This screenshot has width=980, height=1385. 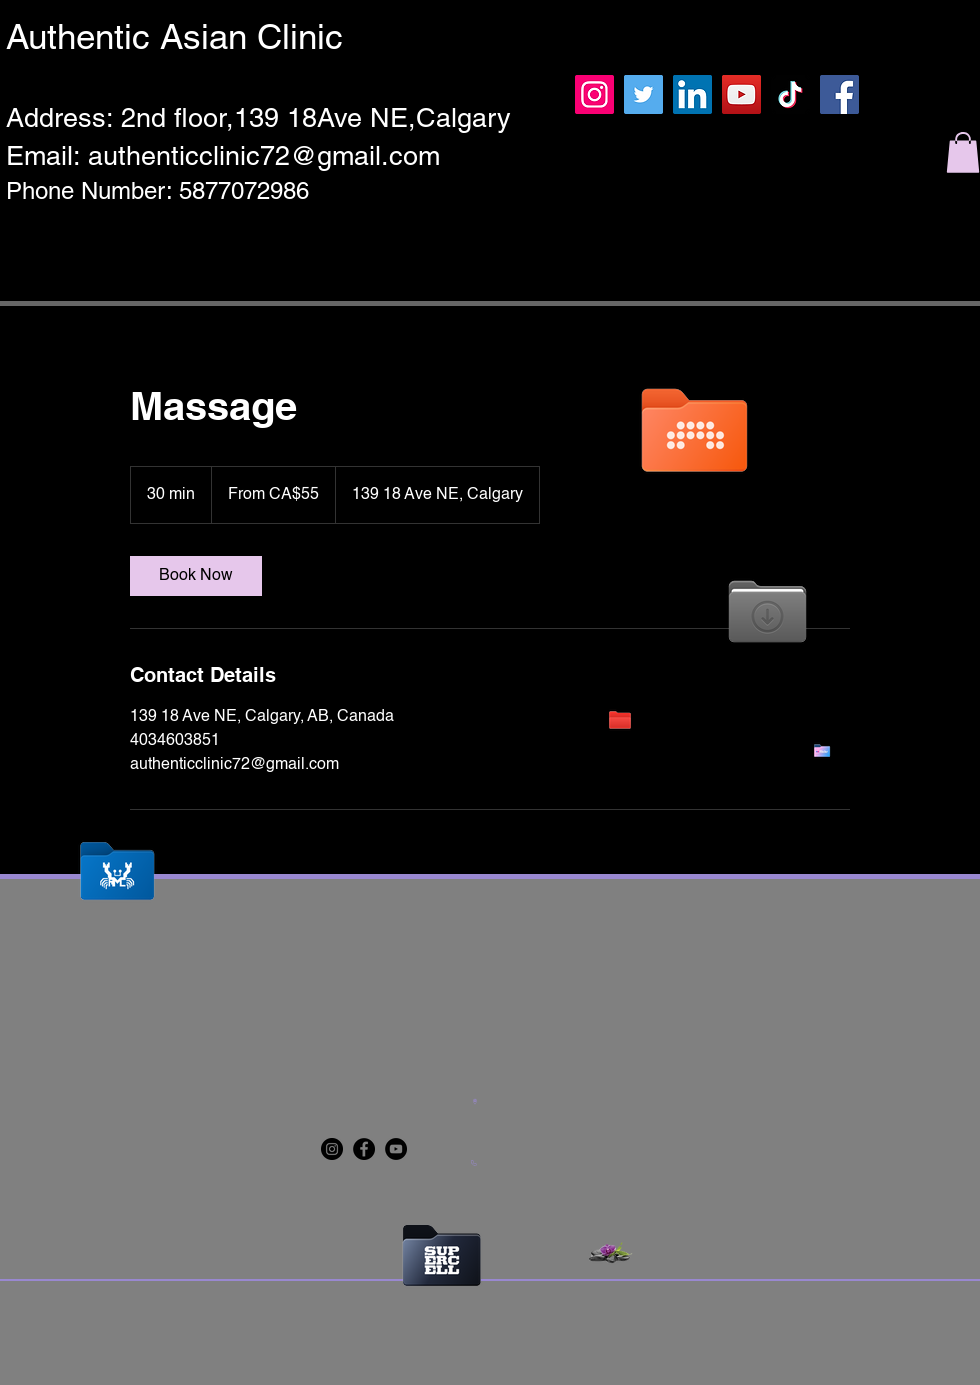 I want to click on open folder containing flickr downloads or exports, so click(x=822, y=751).